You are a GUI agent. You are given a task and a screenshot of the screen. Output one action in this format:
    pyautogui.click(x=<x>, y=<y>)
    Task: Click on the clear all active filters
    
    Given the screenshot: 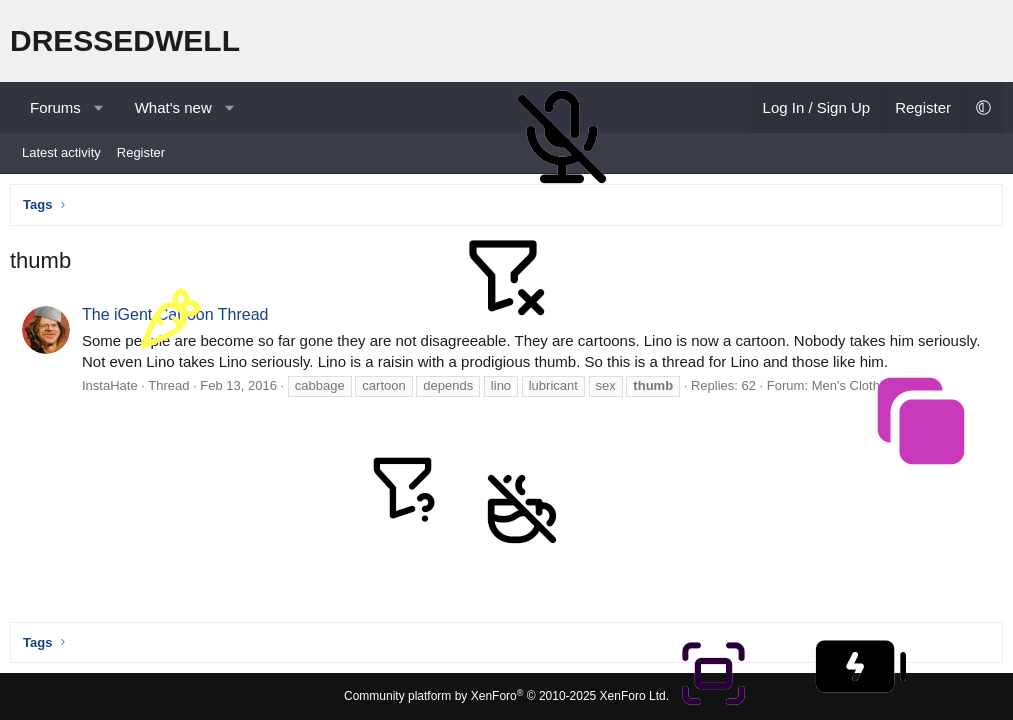 What is the action you would take?
    pyautogui.click(x=503, y=274)
    